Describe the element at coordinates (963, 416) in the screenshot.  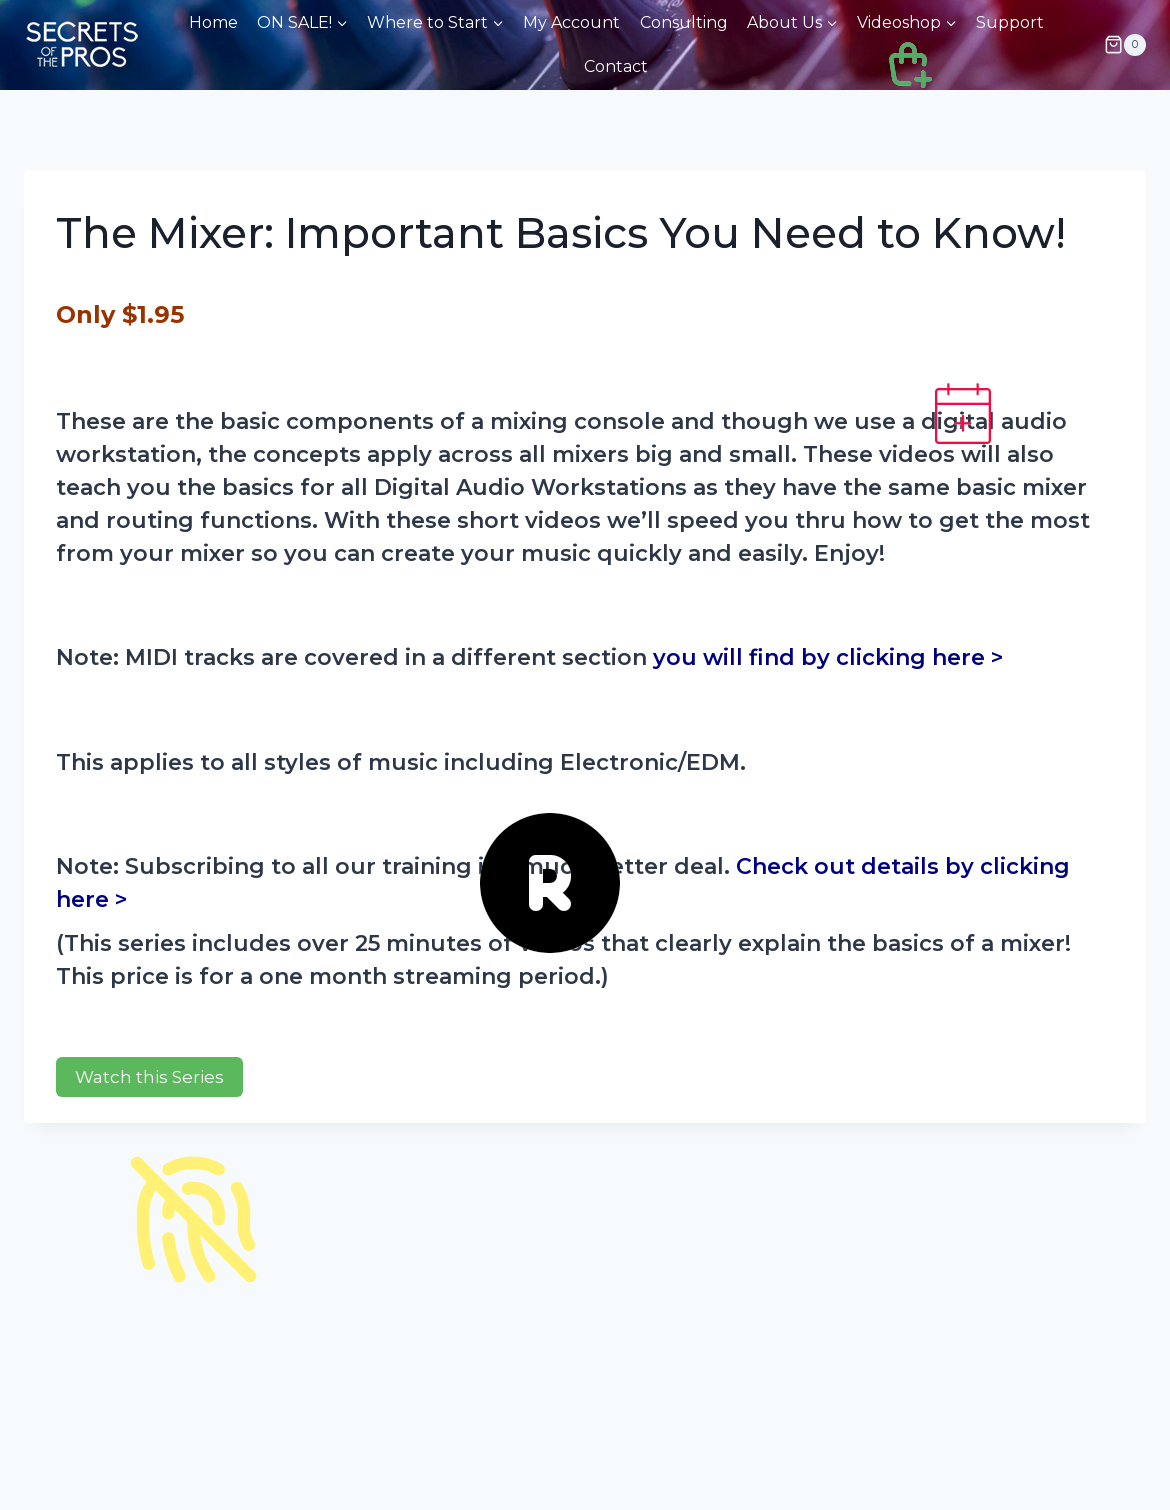
I see `add a new event to the calendar` at that location.